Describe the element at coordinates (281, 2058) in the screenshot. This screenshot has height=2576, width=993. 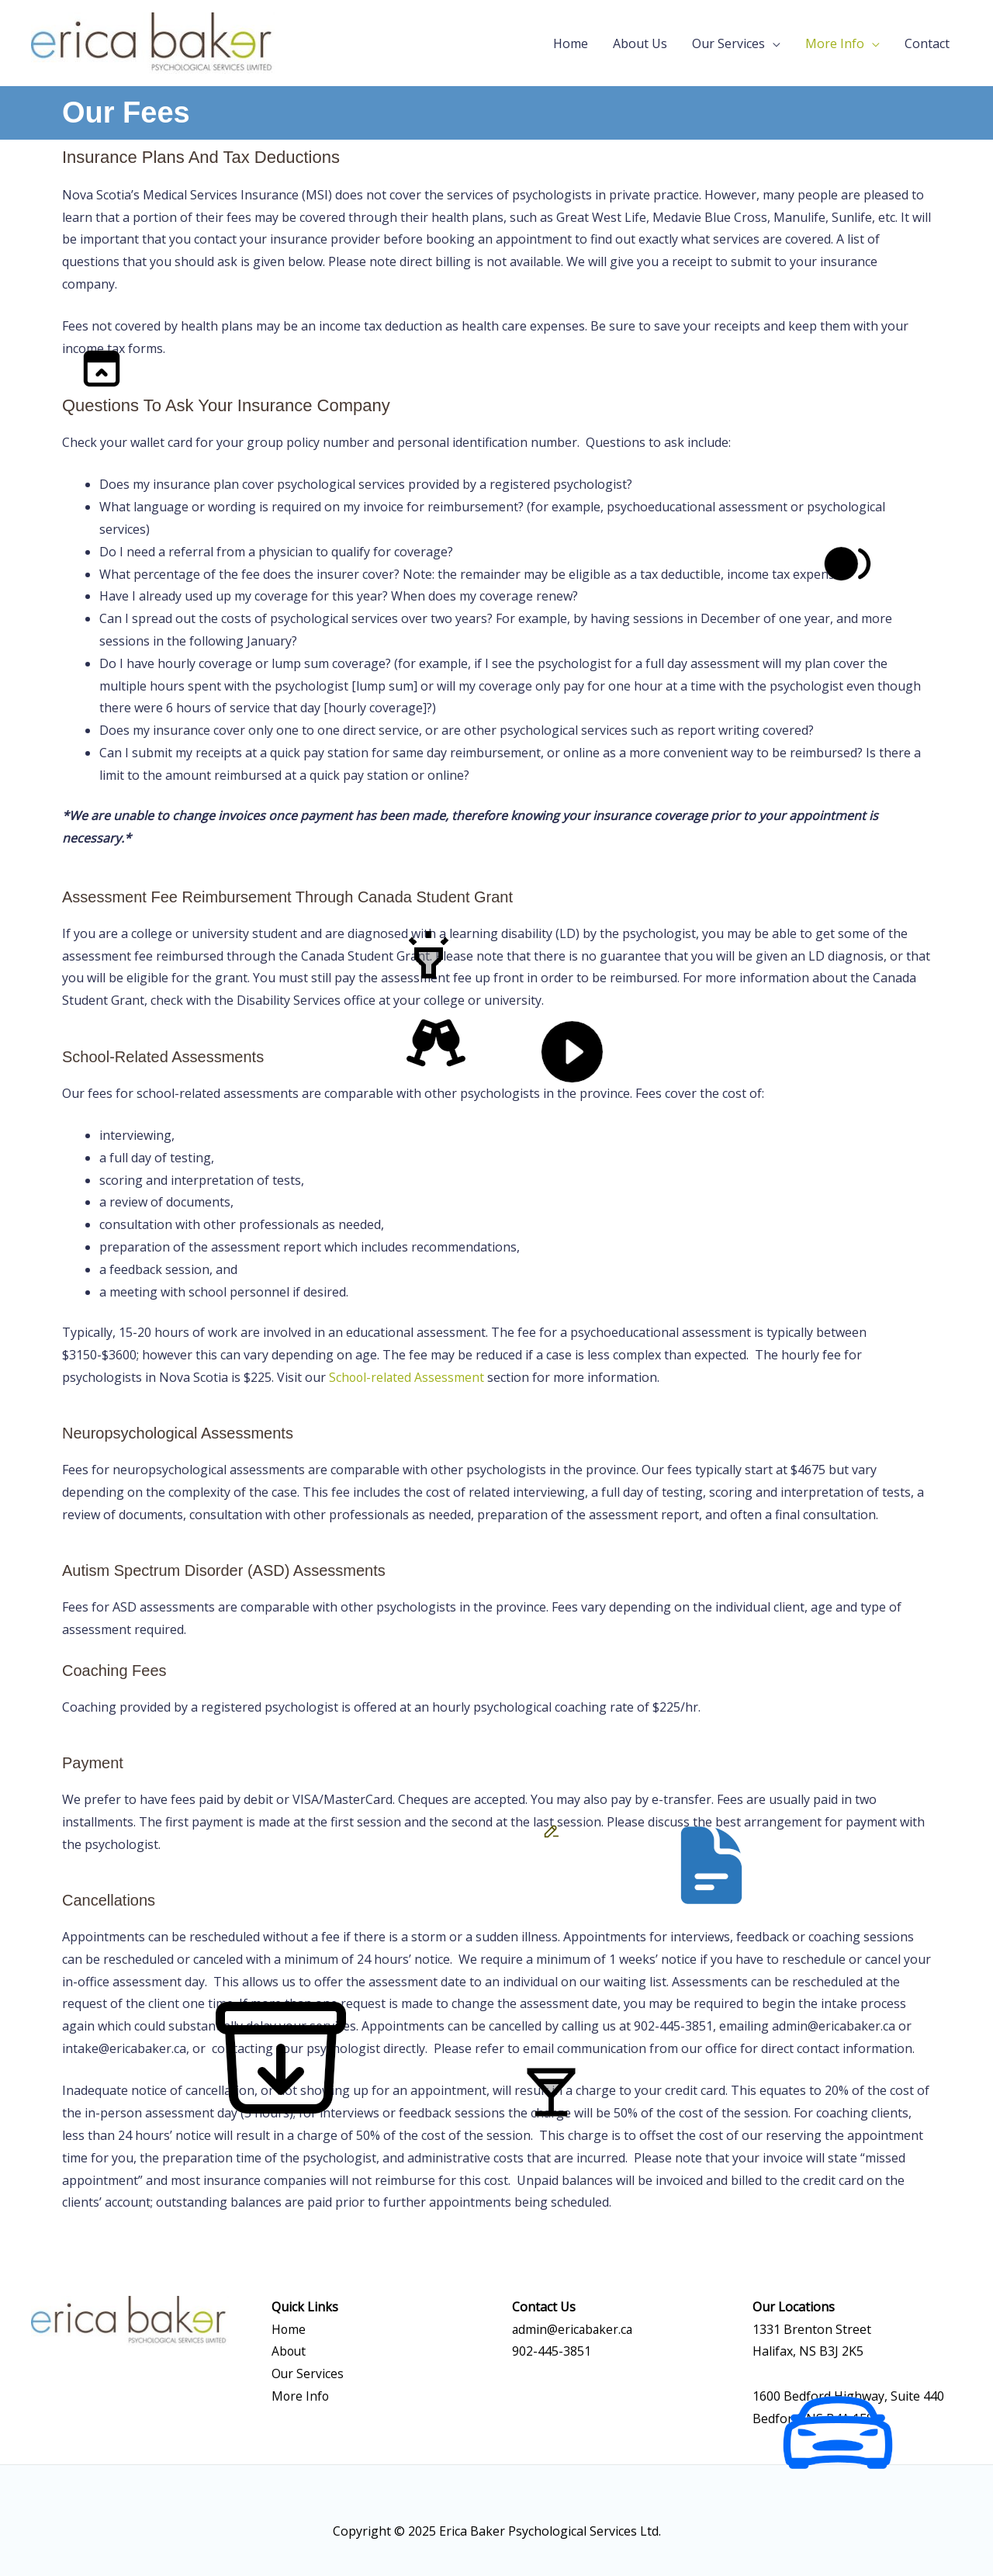
I see `archive or move item to storage` at that location.